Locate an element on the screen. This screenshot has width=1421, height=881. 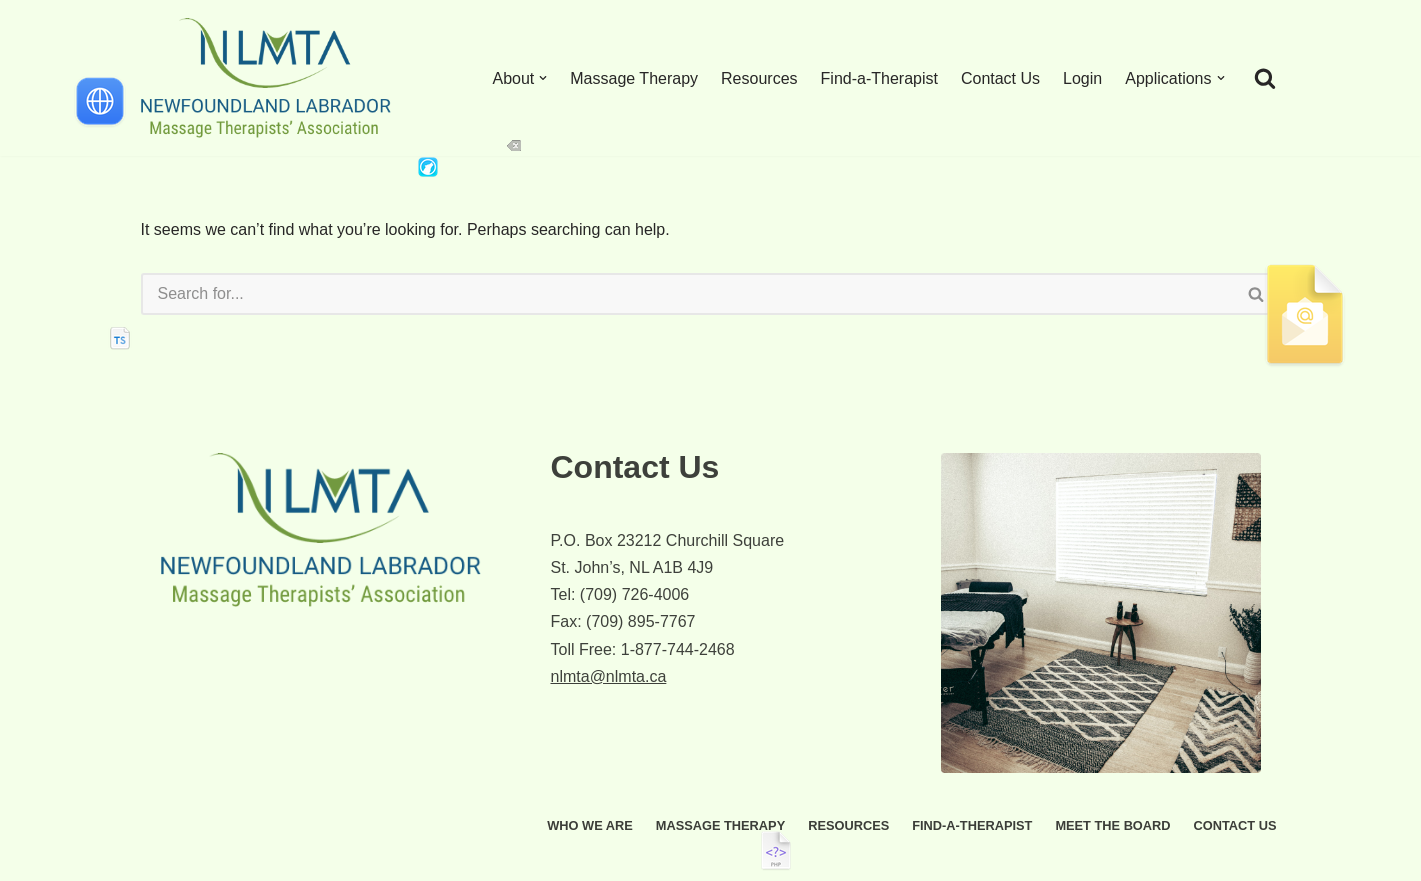
mbox email archive file is located at coordinates (1305, 314).